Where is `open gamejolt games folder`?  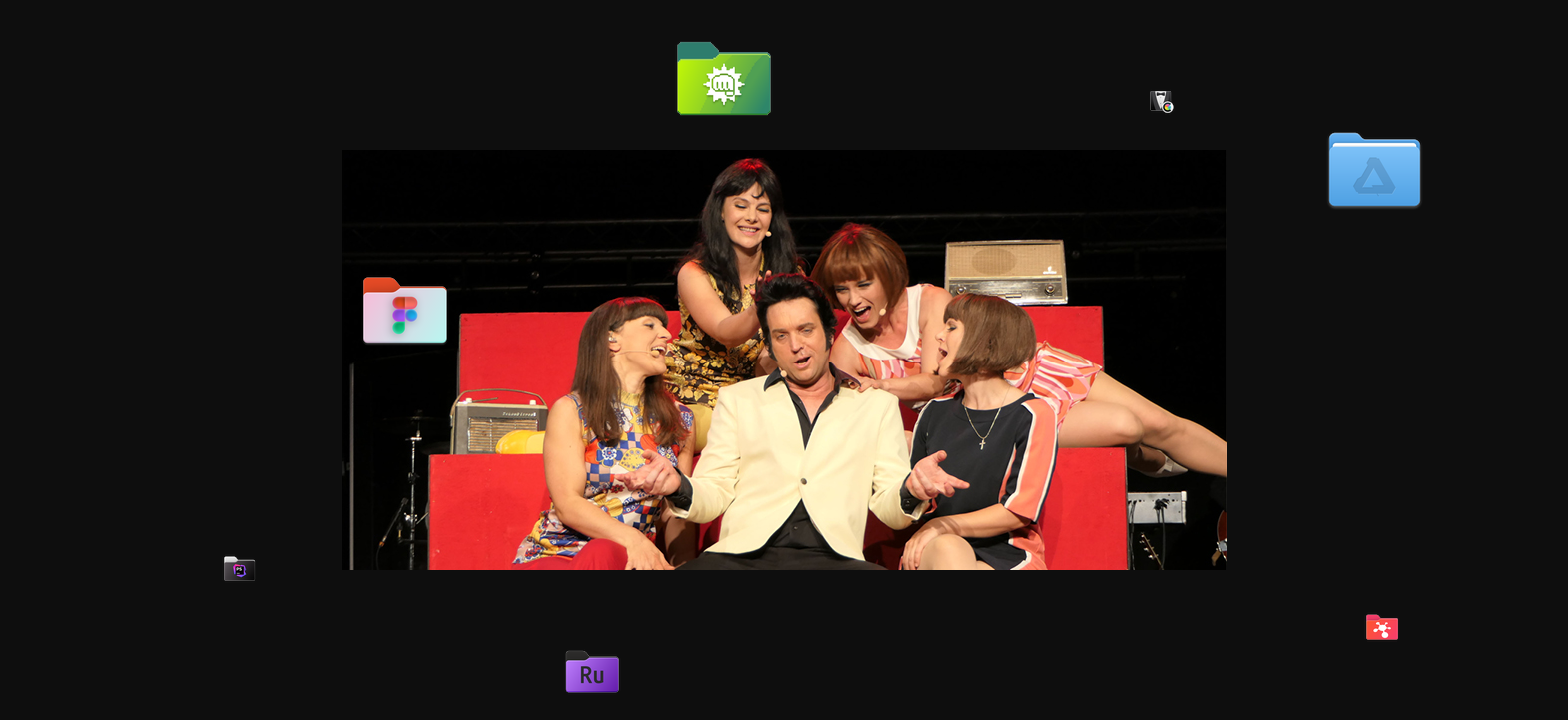
open gamejolt games folder is located at coordinates (724, 81).